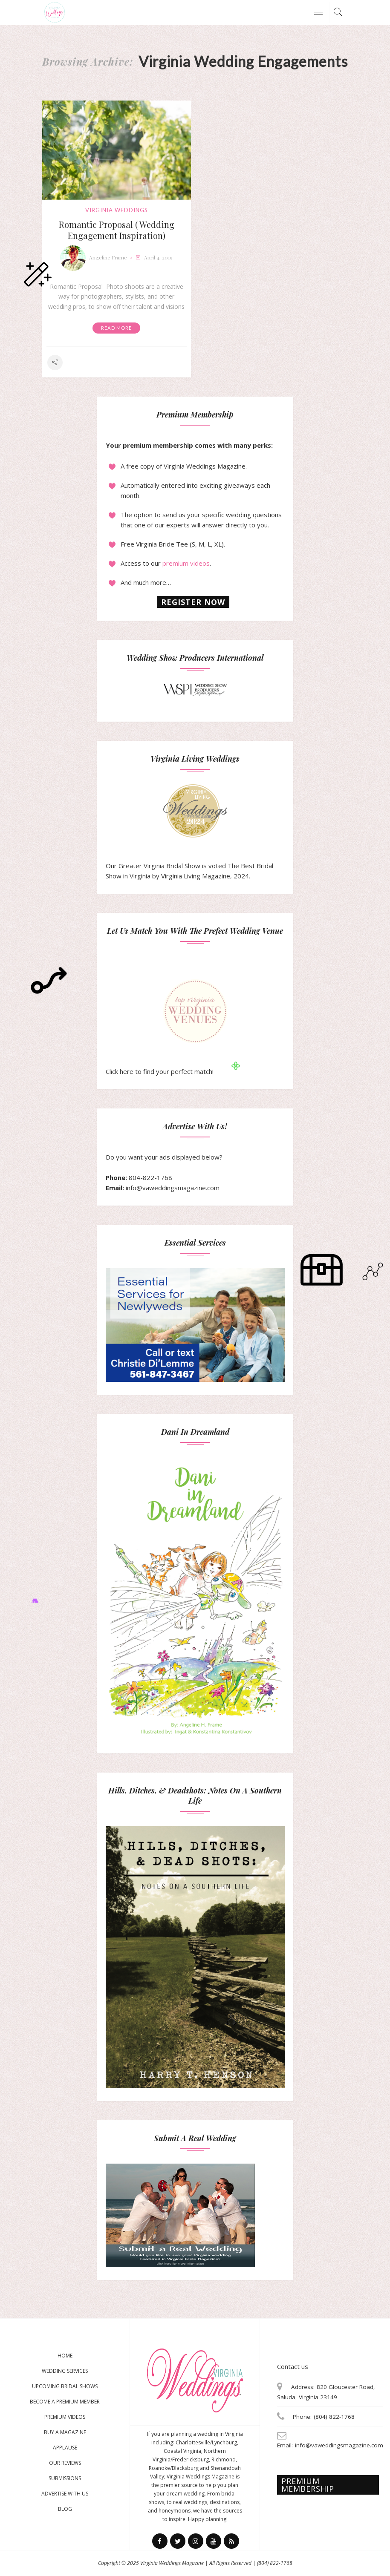  I want to click on access rewards or collected items, so click(321, 1270).